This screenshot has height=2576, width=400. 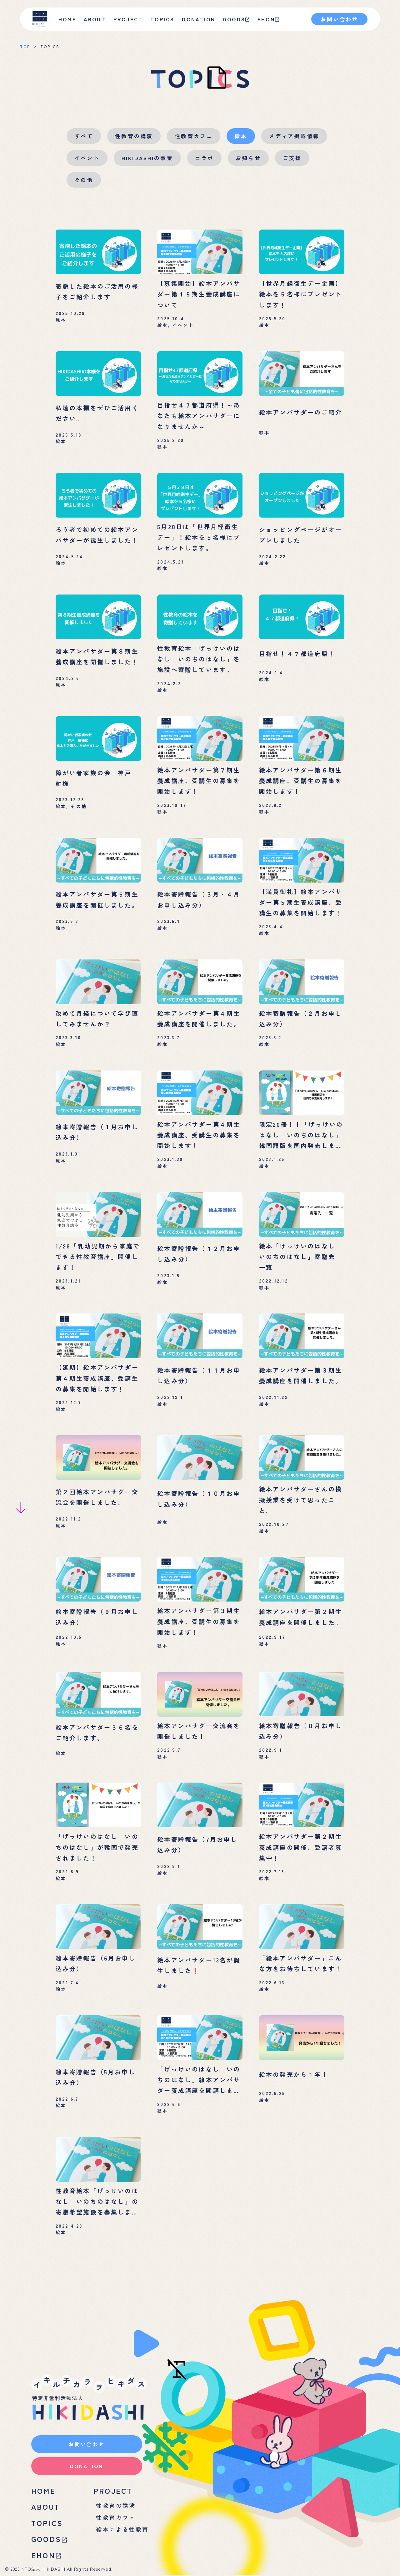 What do you see at coordinates (165, 2447) in the screenshot?
I see `disable cooling or air conditioning mode` at bounding box center [165, 2447].